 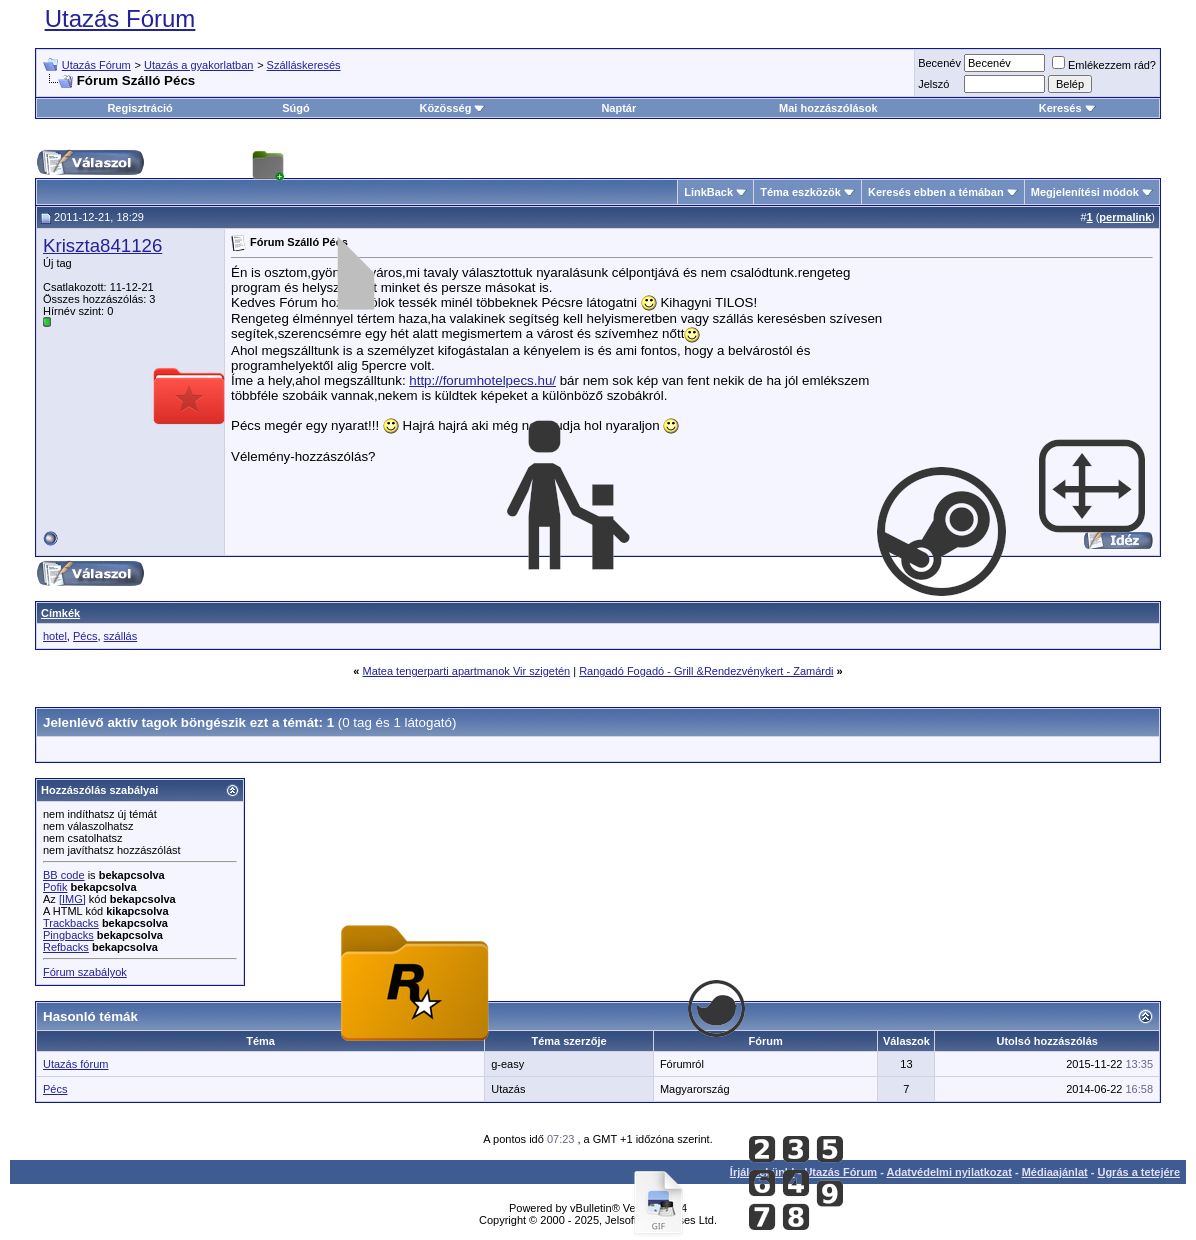 I want to click on launch taquin sliding puzzle game, so click(x=796, y=1183).